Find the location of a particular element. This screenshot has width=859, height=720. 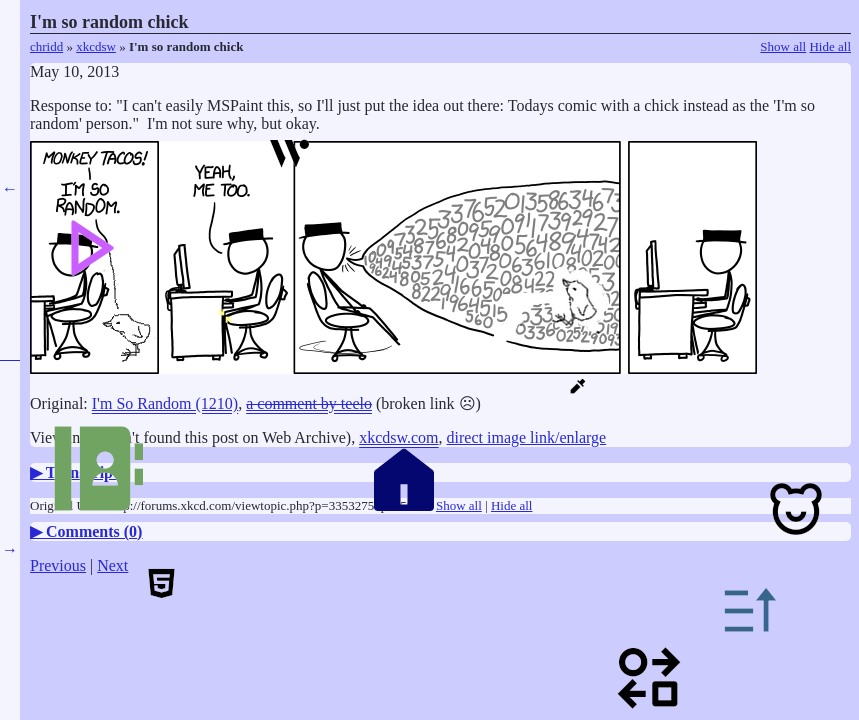

swap or exchange between two items is located at coordinates (649, 678).